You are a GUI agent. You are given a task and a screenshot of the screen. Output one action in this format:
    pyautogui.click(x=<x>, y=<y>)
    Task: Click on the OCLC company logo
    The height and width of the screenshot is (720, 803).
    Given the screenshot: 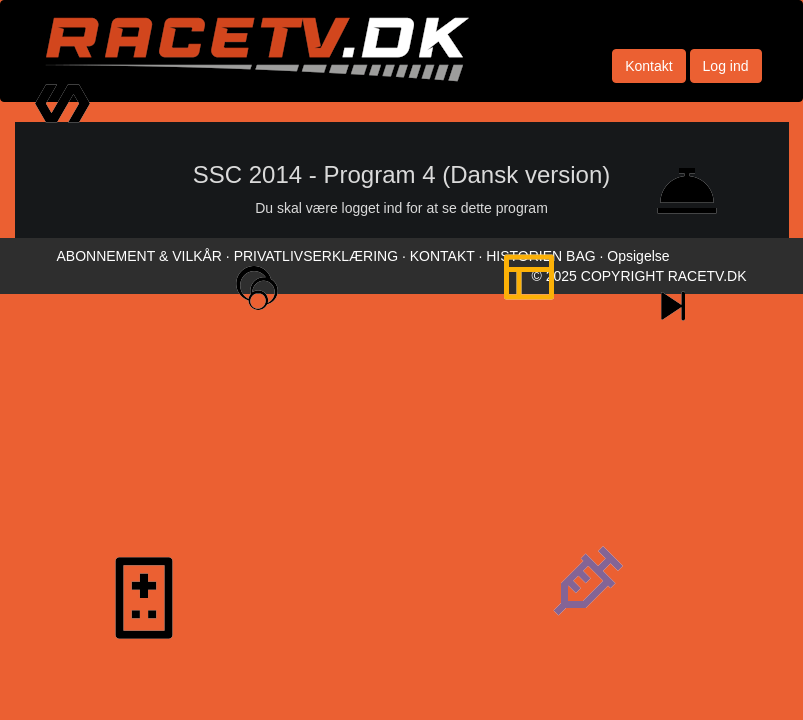 What is the action you would take?
    pyautogui.click(x=257, y=288)
    